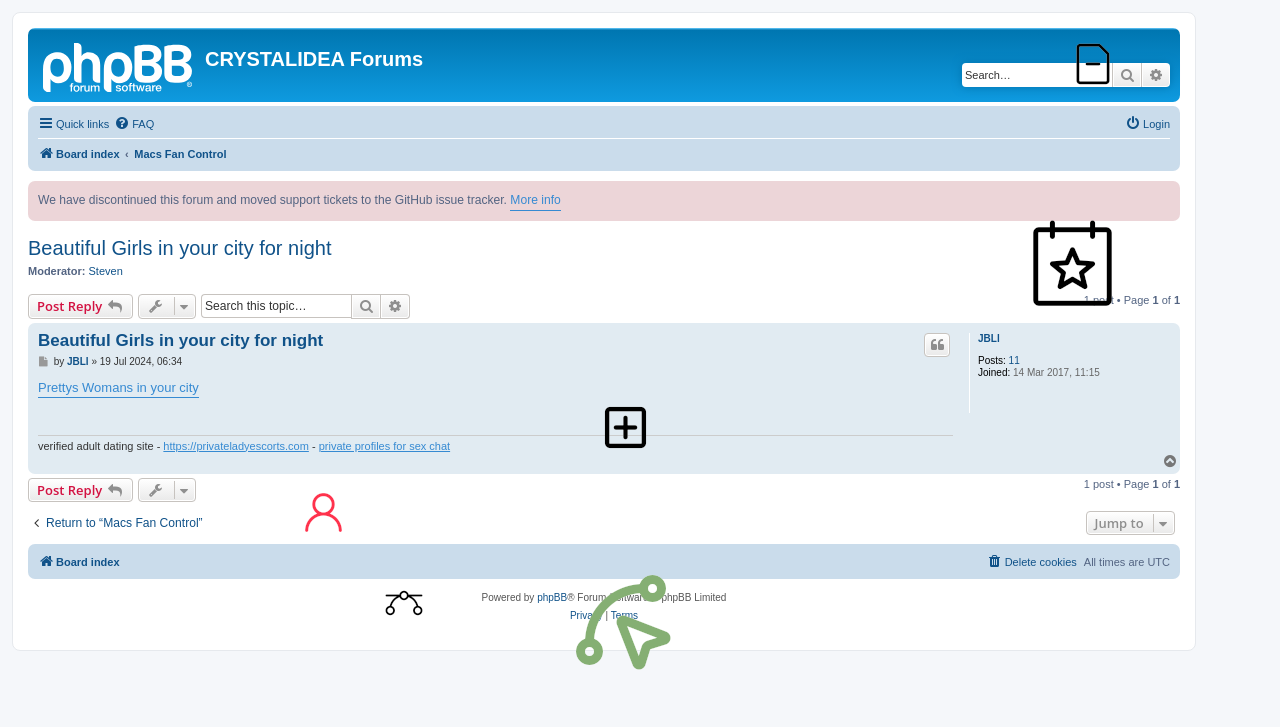  What do you see at coordinates (323, 512) in the screenshot?
I see `view your profile` at bounding box center [323, 512].